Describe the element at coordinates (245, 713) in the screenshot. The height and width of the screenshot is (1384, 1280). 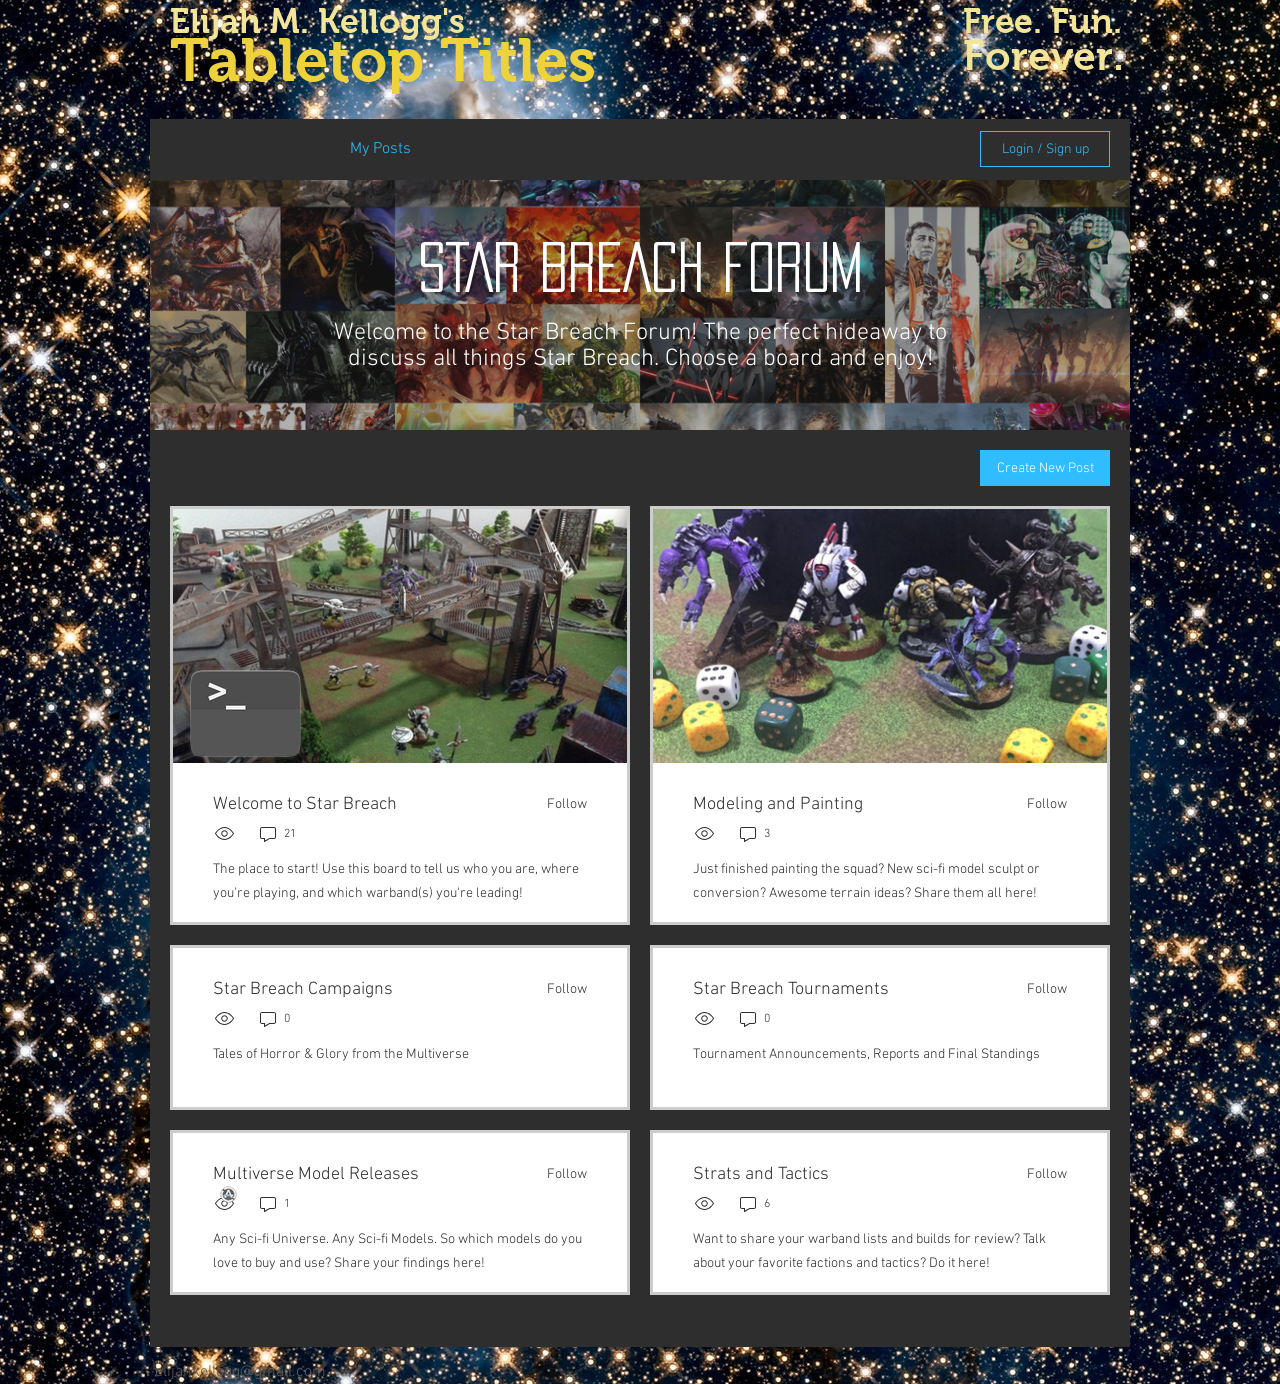
I see `open the terminal application` at that location.